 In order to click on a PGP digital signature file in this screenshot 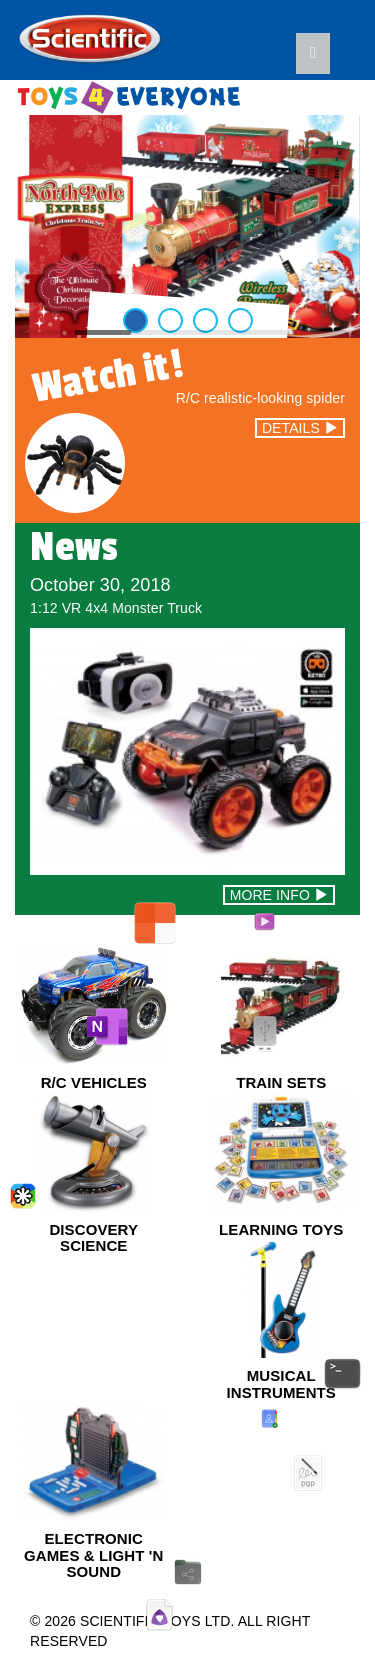, I will do `click(308, 1473)`.